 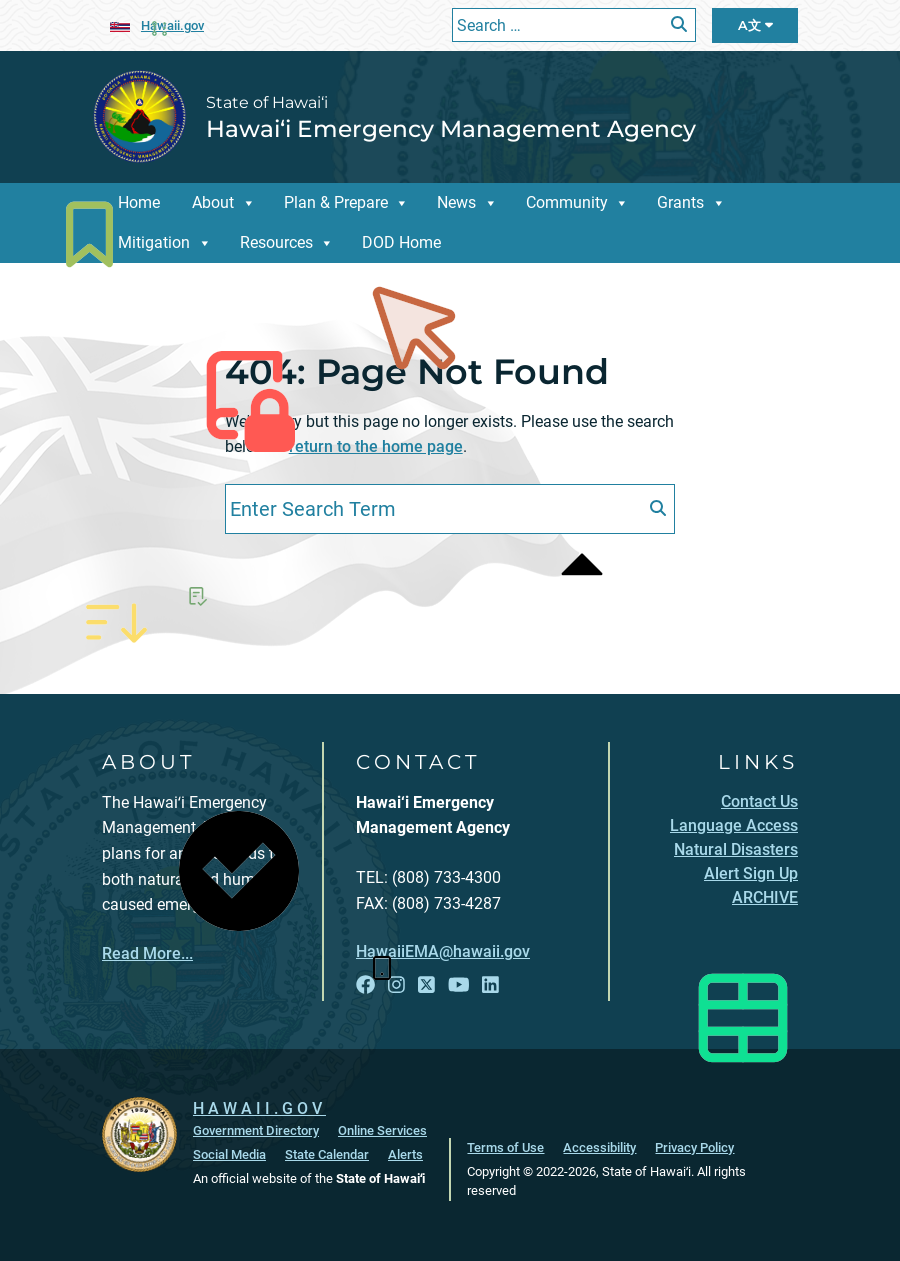 I want to click on sort items in descending order, so click(x=116, y=621).